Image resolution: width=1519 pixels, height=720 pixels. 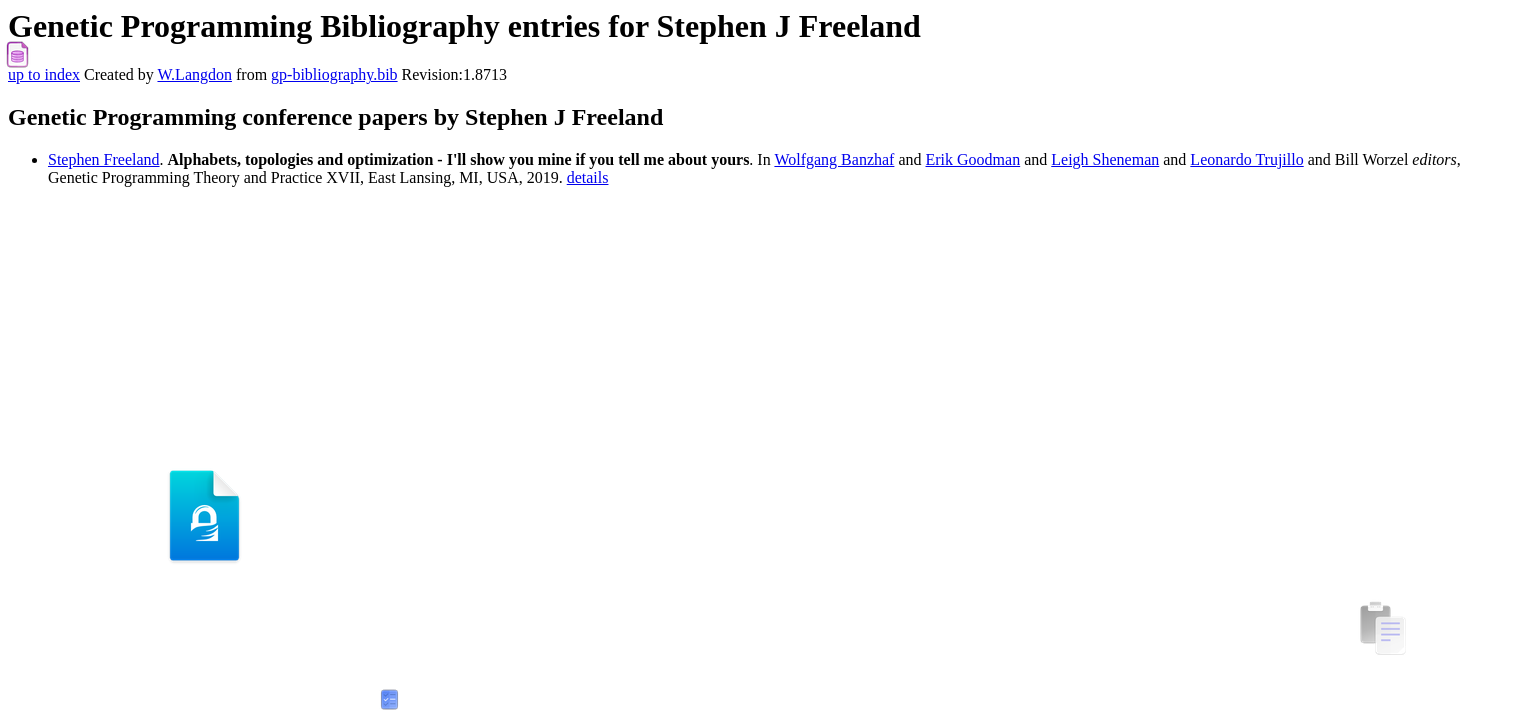 What do you see at coordinates (17, 54) in the screenshot?
I see `open a database template file` at bounding box center [17, 54].